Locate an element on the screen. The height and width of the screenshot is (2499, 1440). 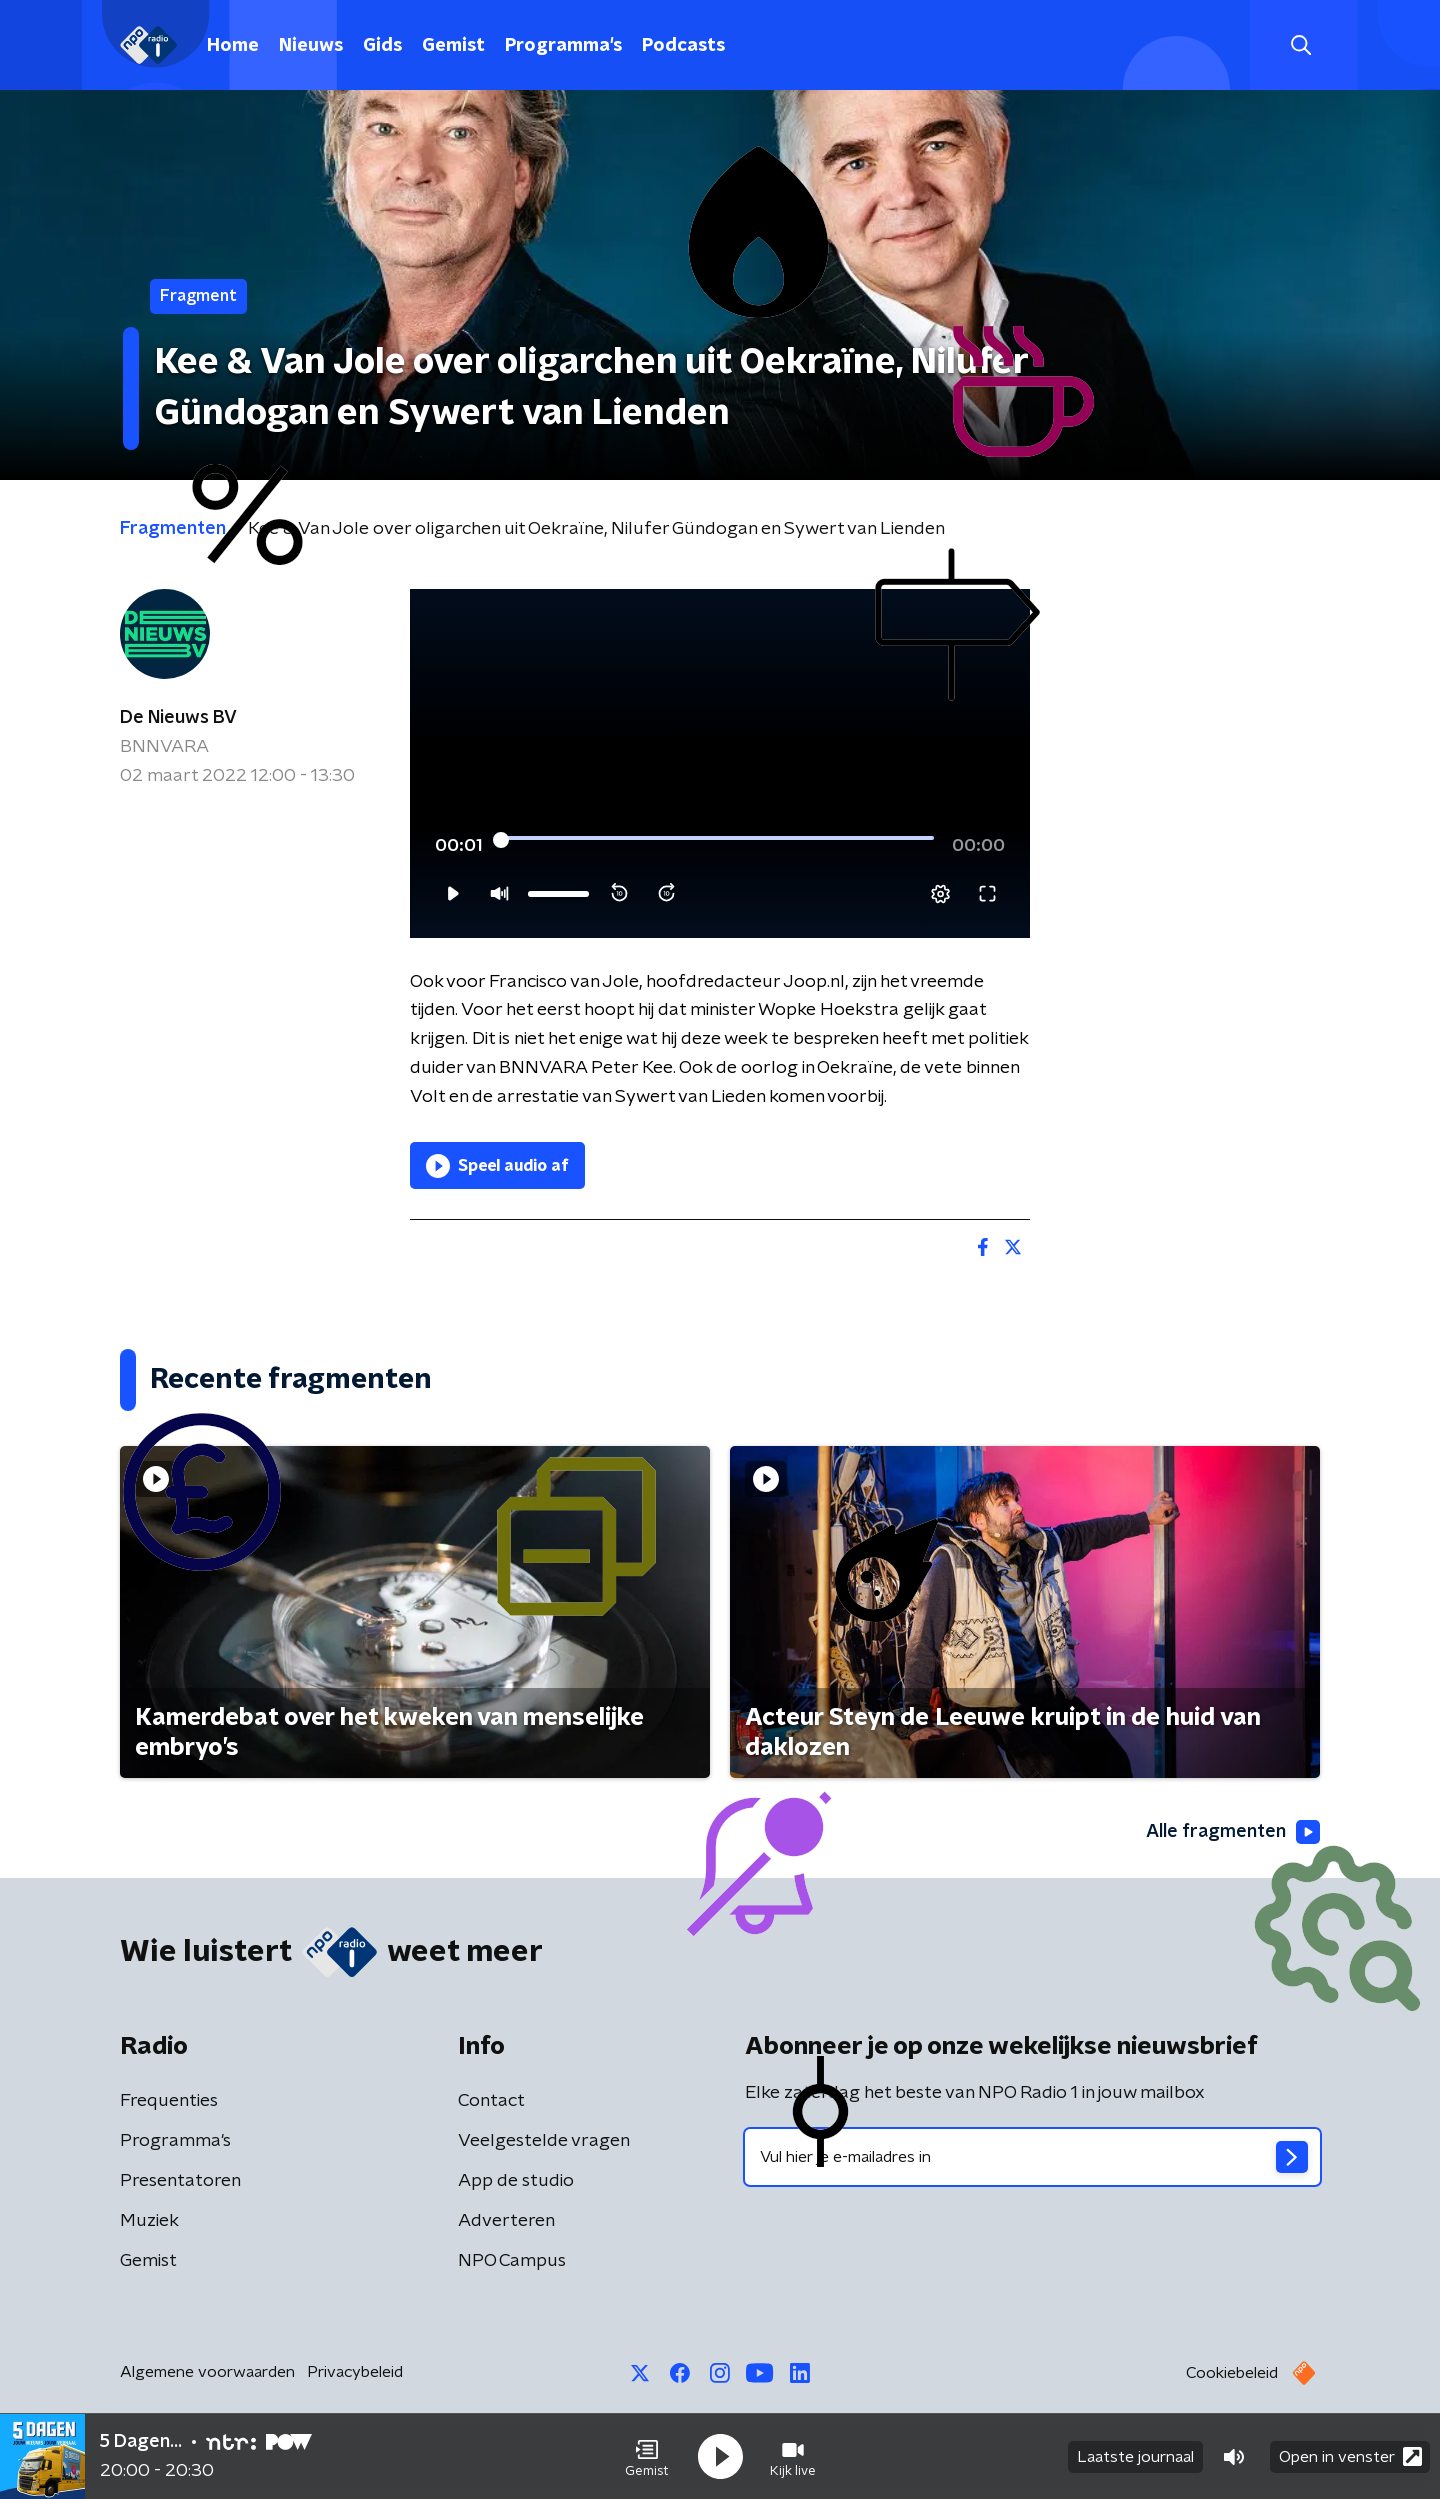
search within settings or preferences is located at coordinates (1333, 1924).